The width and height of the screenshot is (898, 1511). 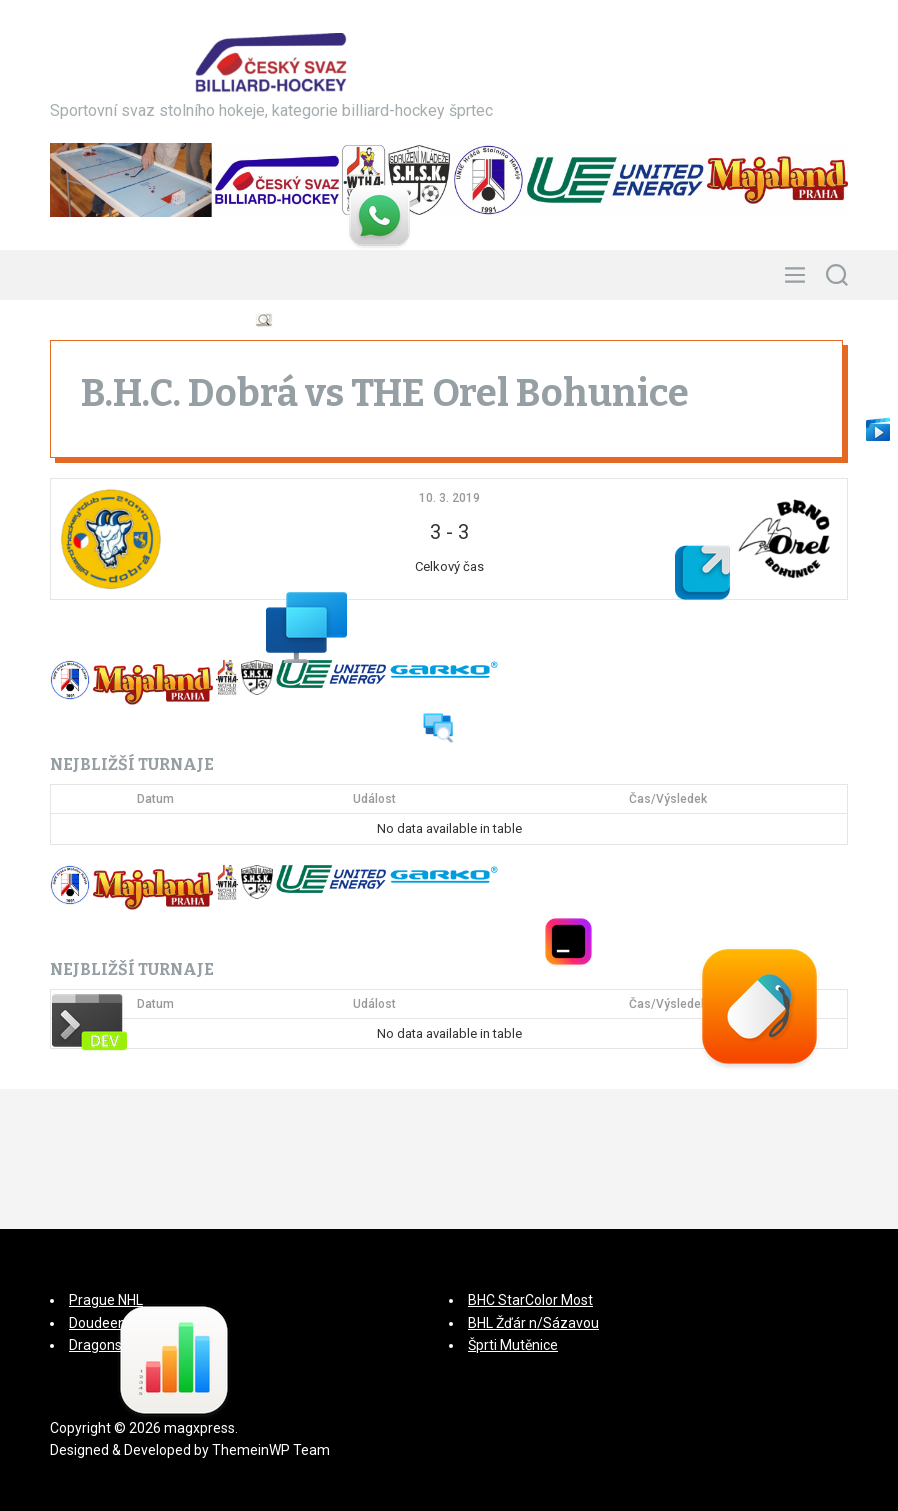 What do you see at coordinates (174, 1360) in the screenshot?
I see `open calligra sheets spreadsheet application` at bounding box center [174, 1360].